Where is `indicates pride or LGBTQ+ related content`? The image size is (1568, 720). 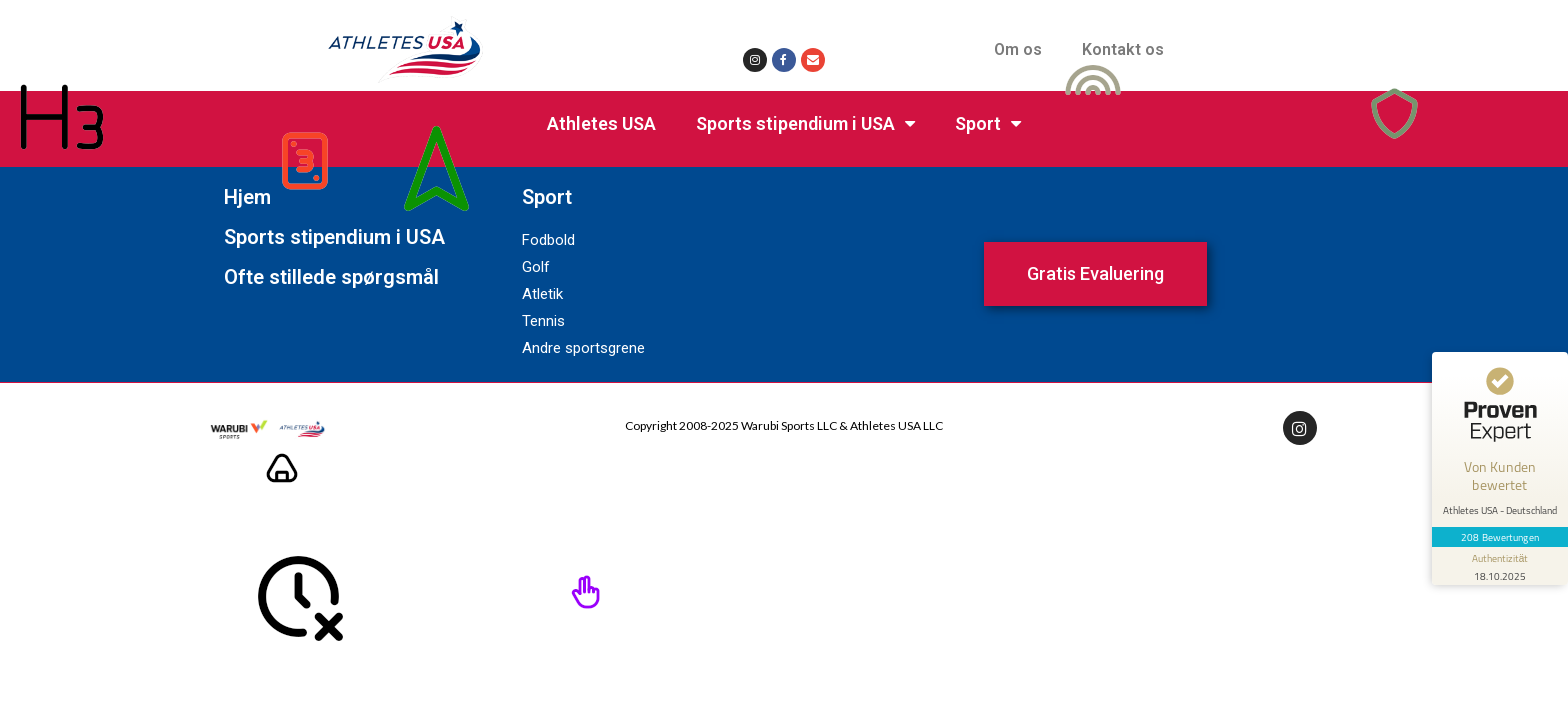
indicates pride or LGBTQ+ related content is located at coordinates (1093, 80).